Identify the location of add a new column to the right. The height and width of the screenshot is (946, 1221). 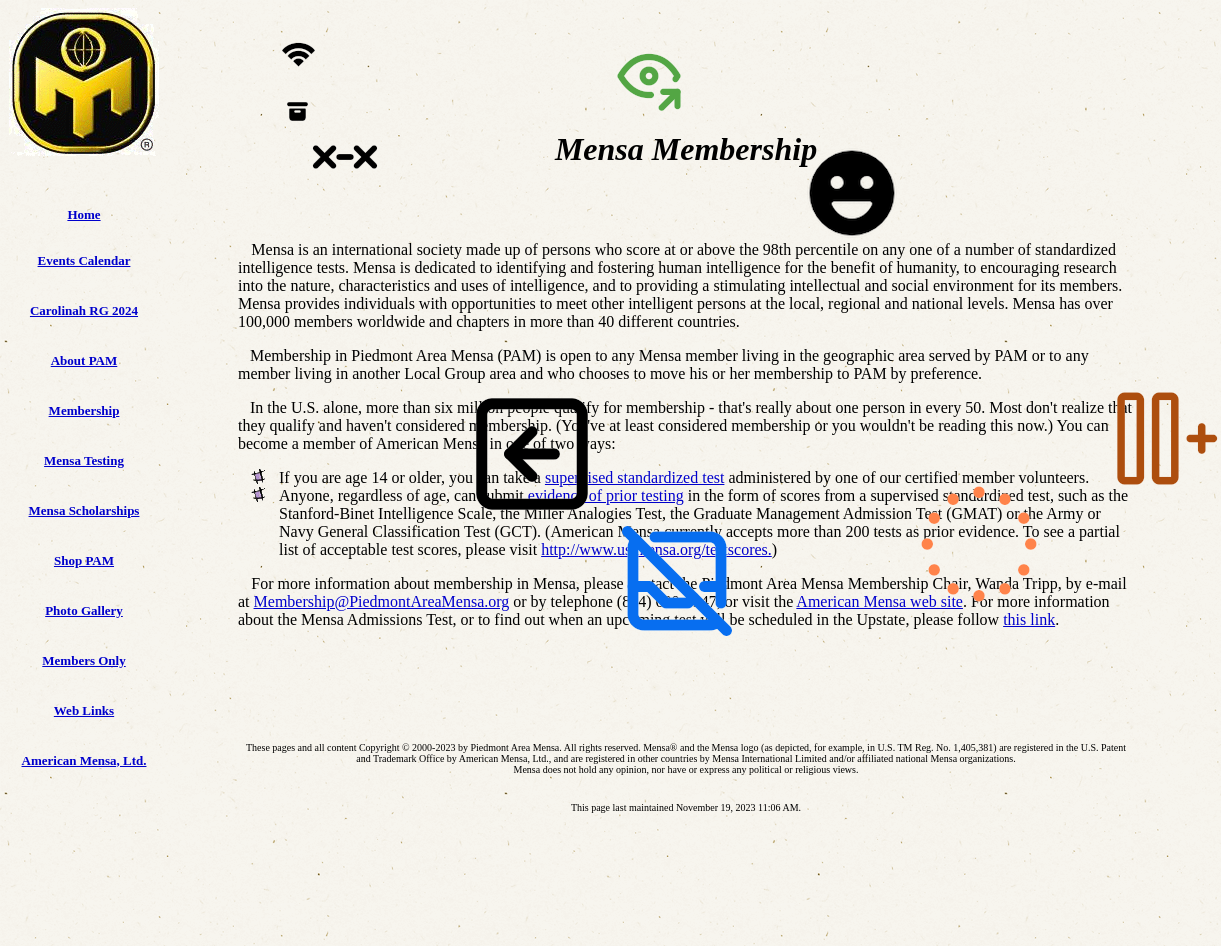
(1159, 438).